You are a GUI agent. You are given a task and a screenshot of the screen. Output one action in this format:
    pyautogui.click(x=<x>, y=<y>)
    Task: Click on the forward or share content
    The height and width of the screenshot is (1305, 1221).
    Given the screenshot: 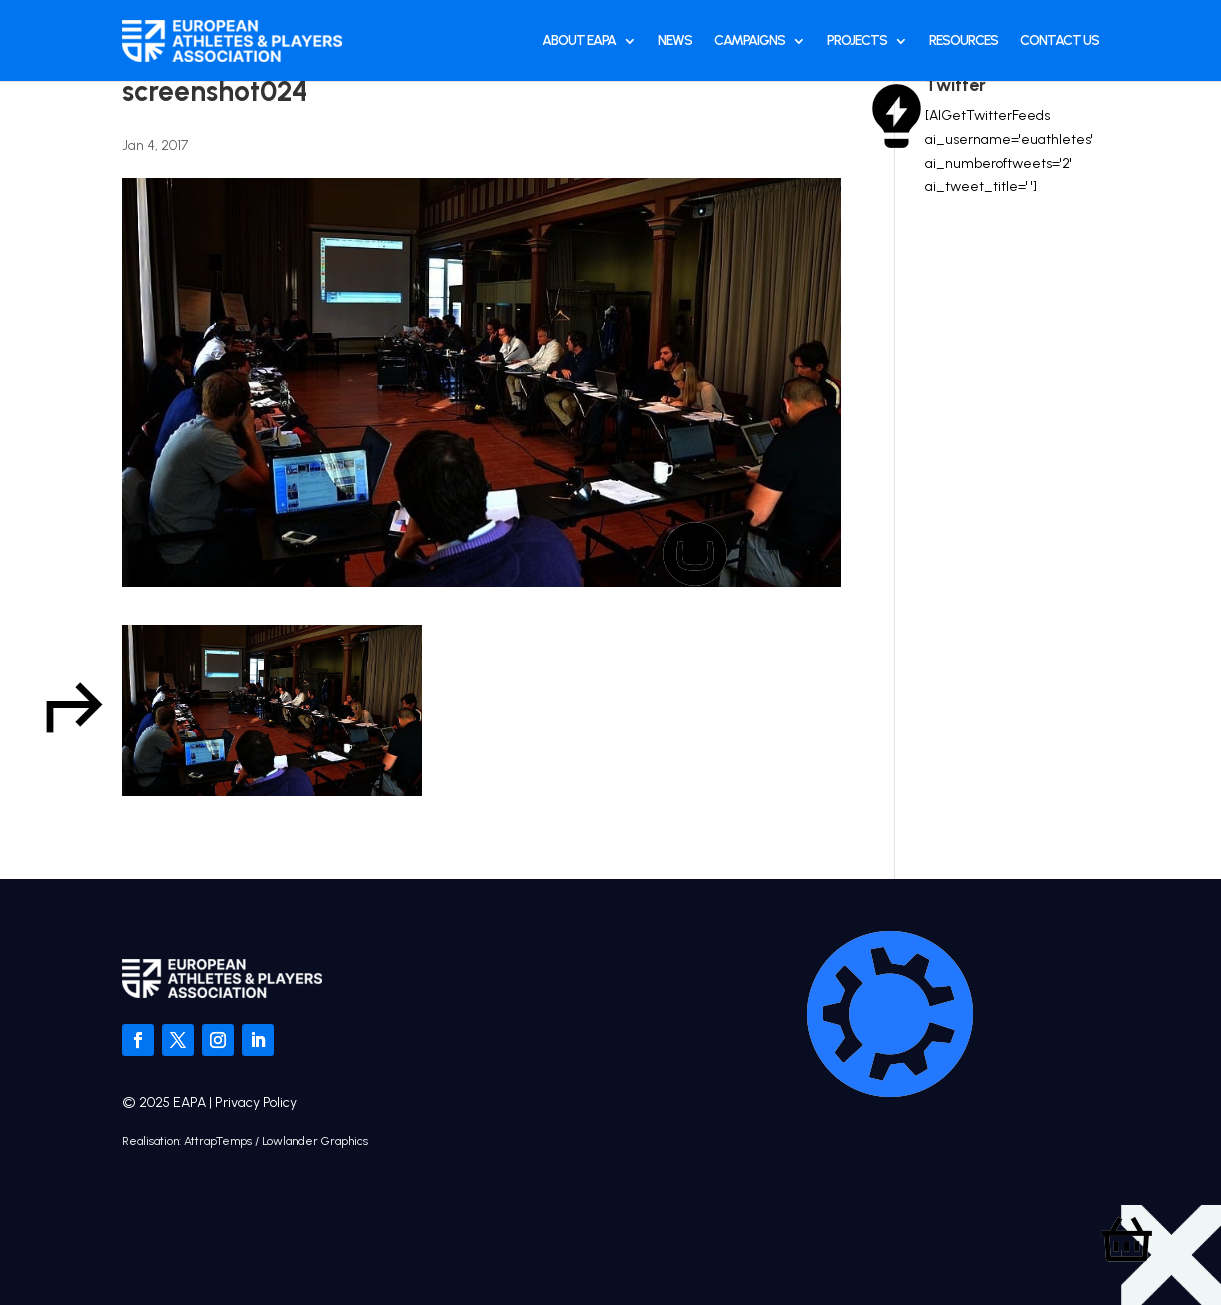 What is the action you would take?
    pyautogui.click(x=71, y=708)
    